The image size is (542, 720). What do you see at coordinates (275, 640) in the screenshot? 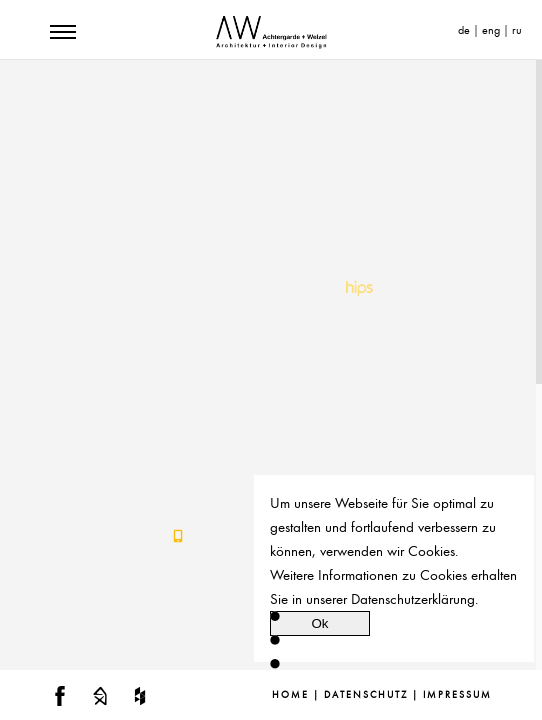
I see `open more options menu` at bounding box center [275, 640].